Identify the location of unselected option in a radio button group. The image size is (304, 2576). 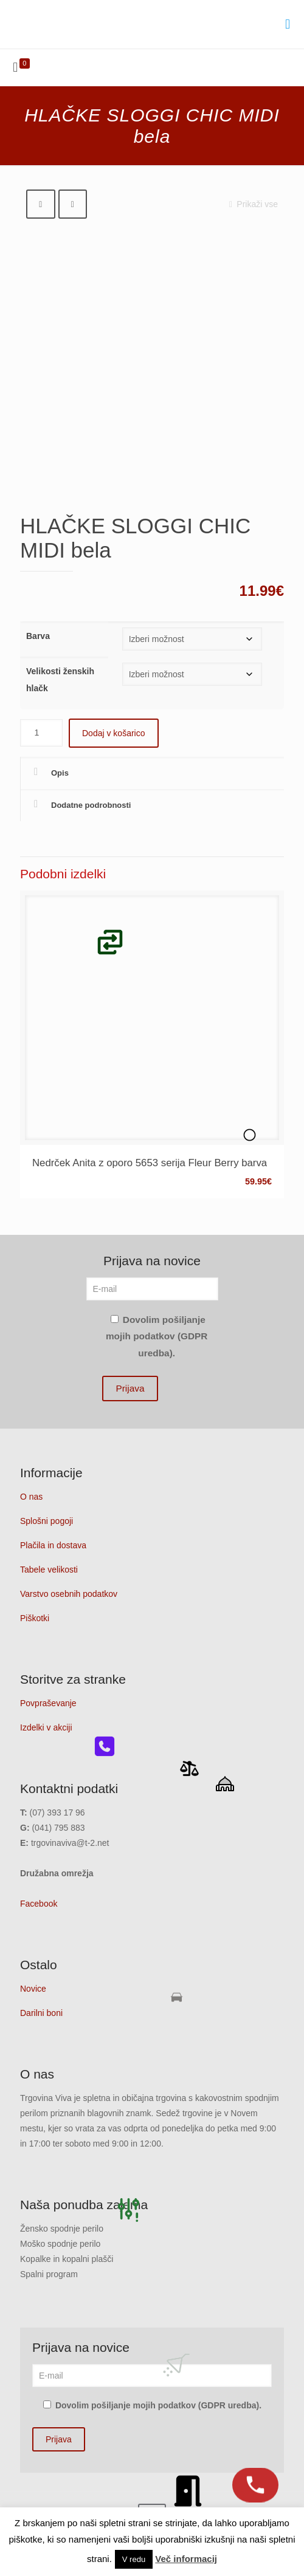
(249, 1135).